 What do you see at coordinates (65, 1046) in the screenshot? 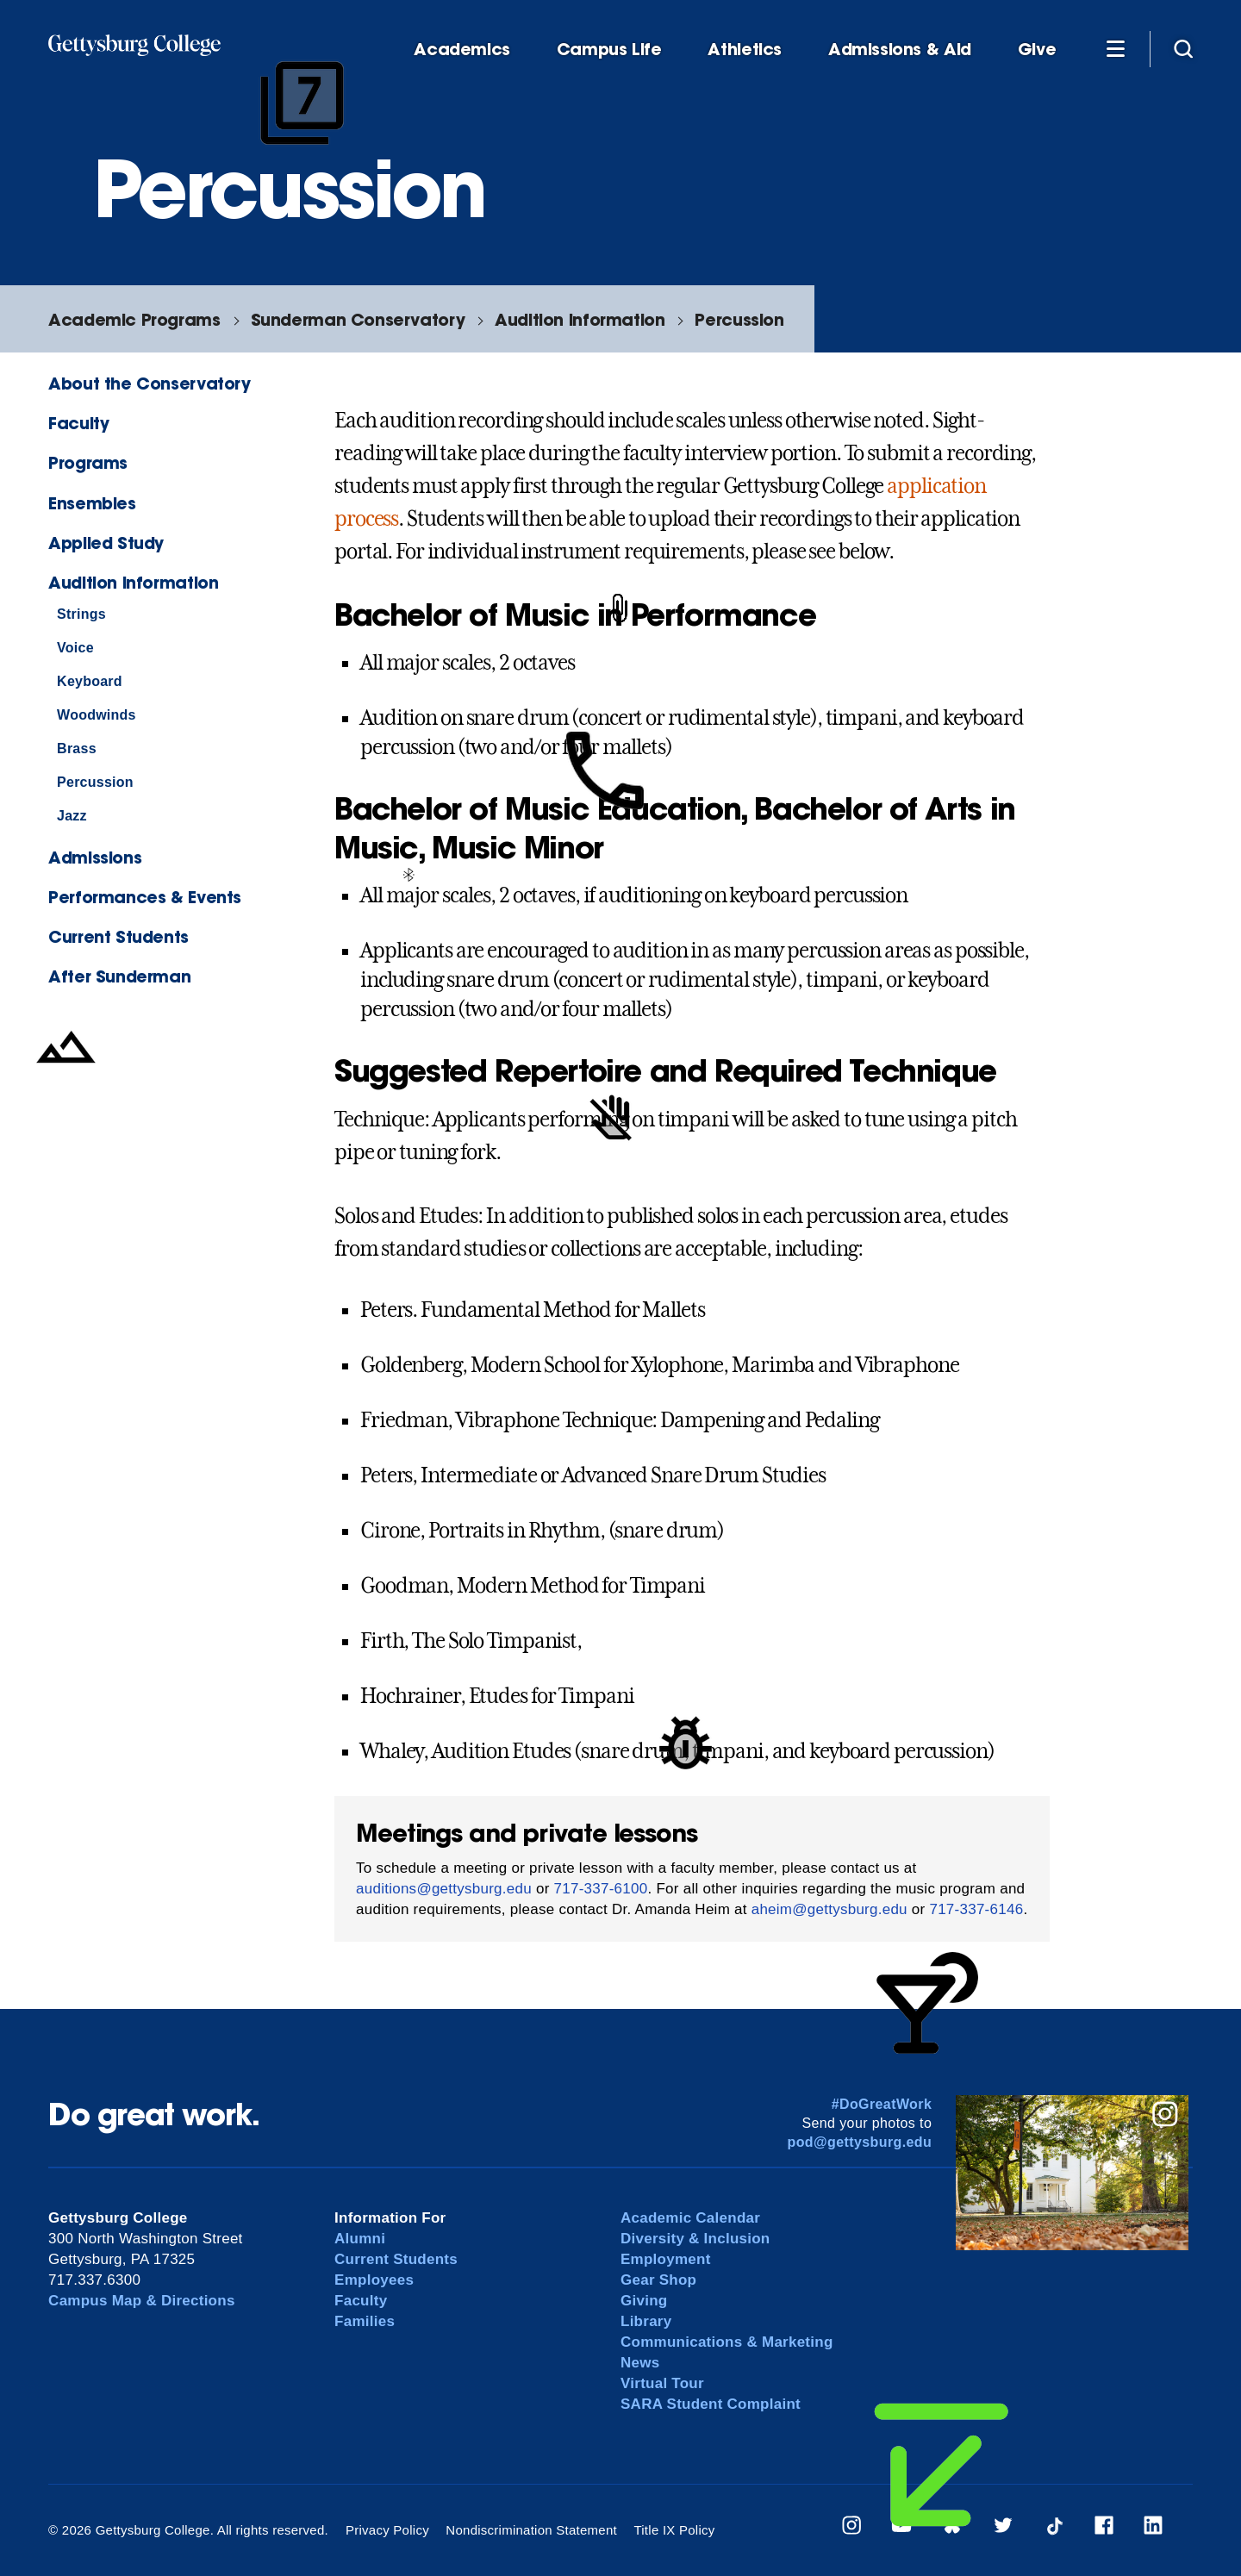
I see `apply a landscape or mountains photo filter` at bounding box center [65, 1046].